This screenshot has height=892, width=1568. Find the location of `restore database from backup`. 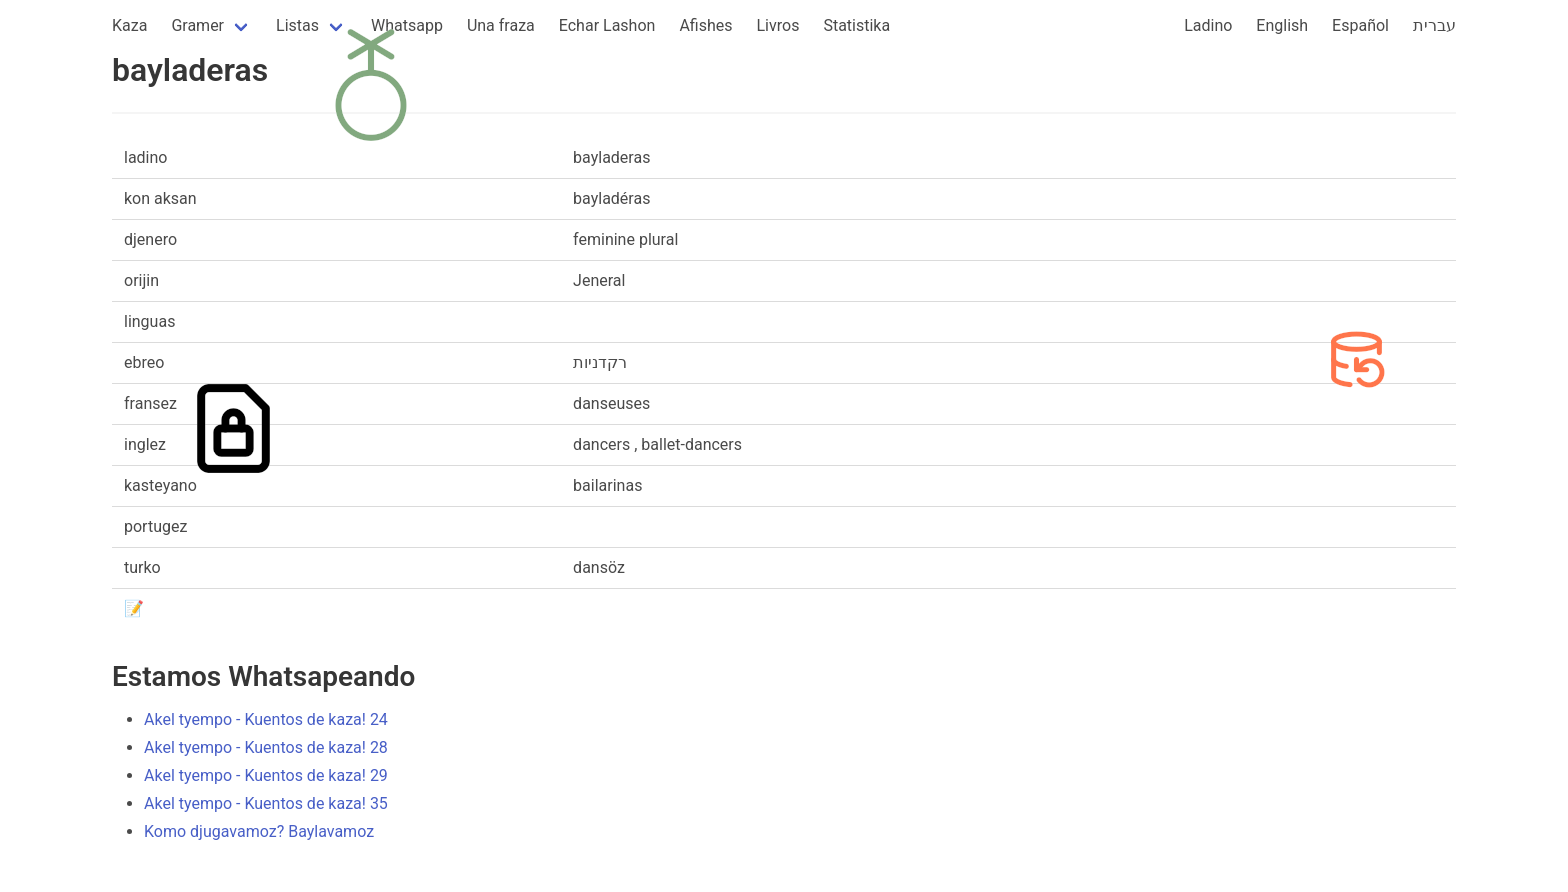

restore database from backup is located at coordinates (1356, 359).